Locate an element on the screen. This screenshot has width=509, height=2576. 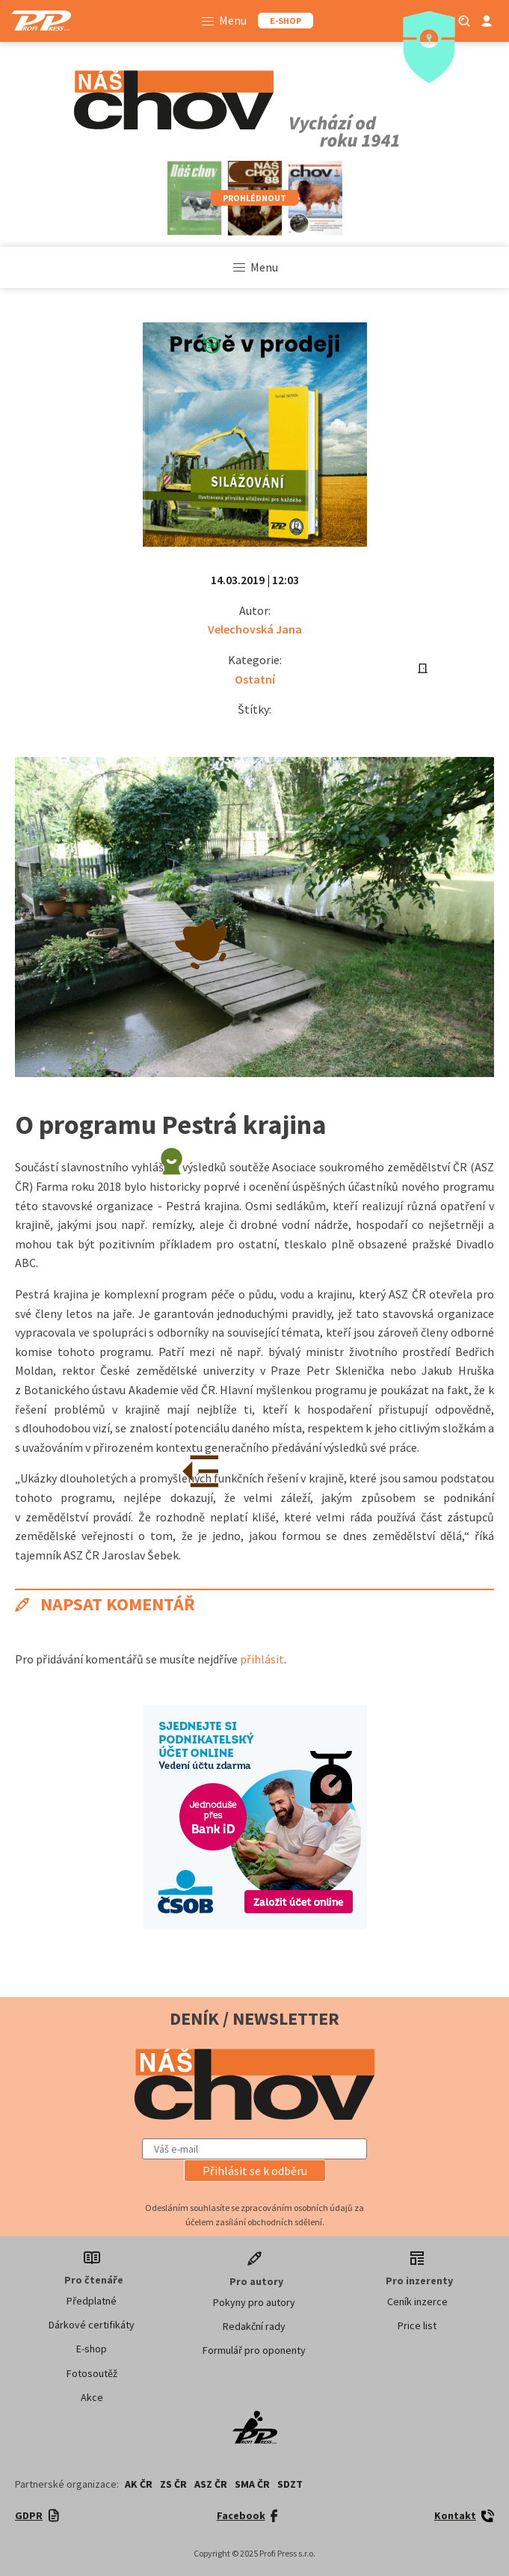
spring security framework logo is located at coordinates (429, 47).